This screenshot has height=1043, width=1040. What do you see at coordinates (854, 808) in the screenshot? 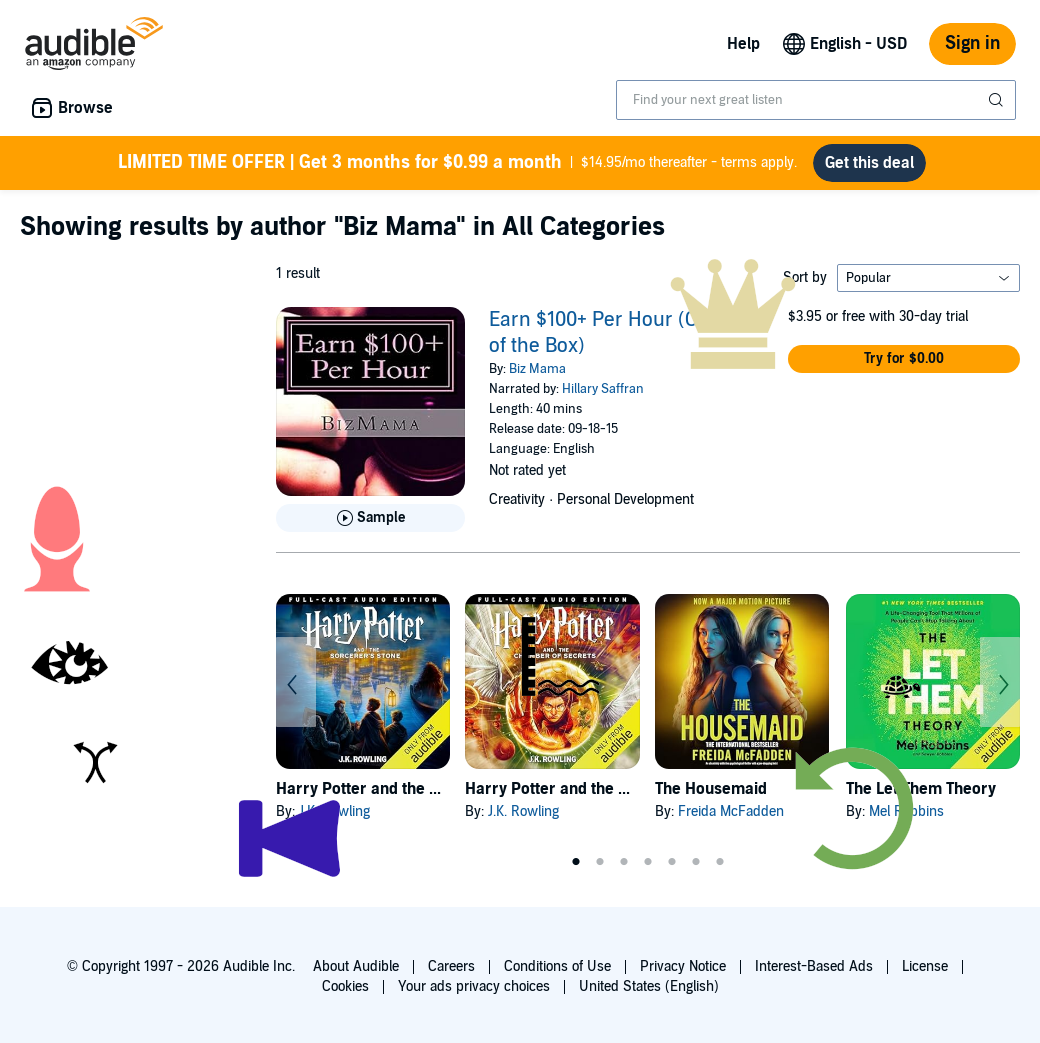
I see `undo last action` at bounding box center [854, 808].